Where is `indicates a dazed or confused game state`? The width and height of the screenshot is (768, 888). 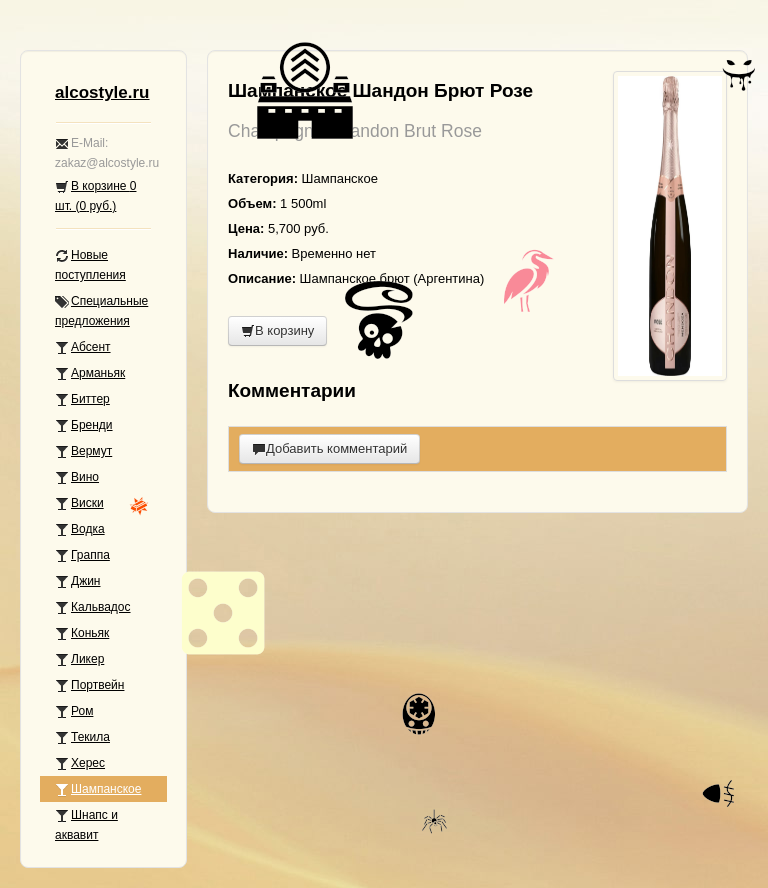 indicates a dazed or confused game state is located at coordinates (381, 320).